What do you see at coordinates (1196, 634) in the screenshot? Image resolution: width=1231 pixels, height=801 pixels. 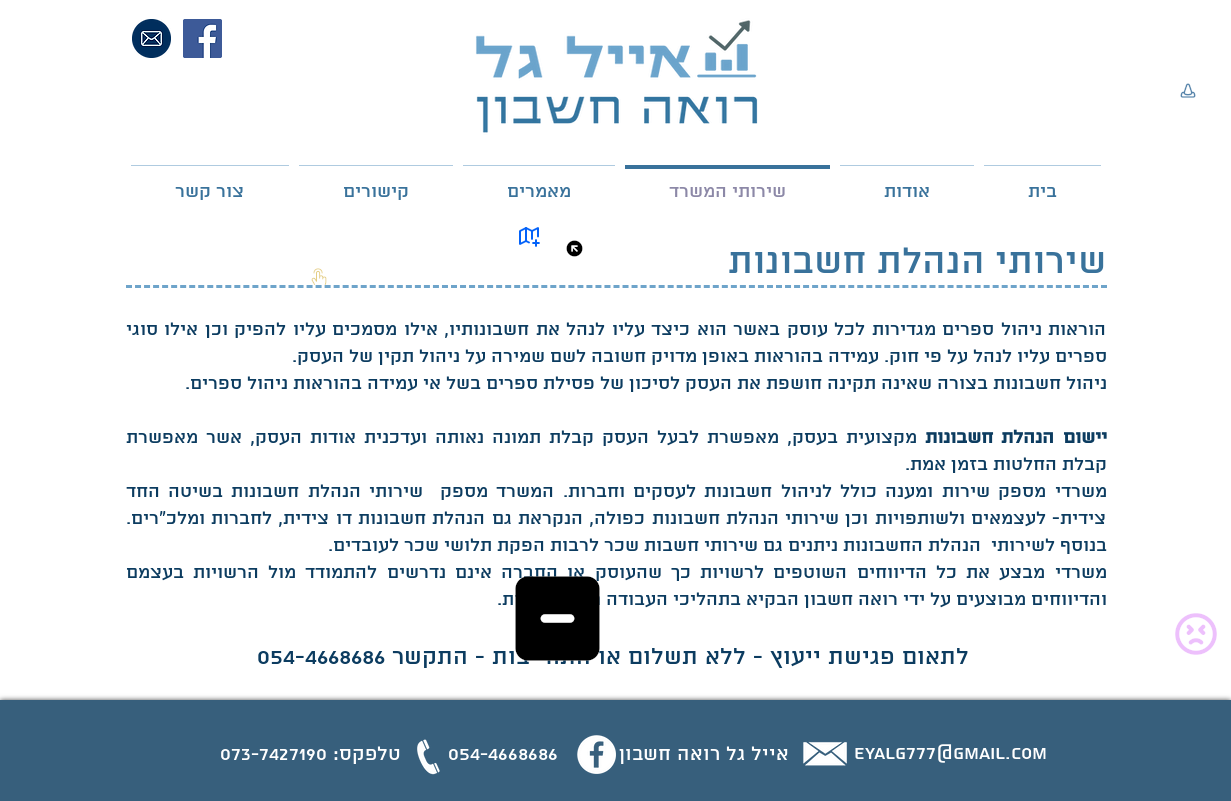 I see `express dissatisfaction or negative feedback` at bounding box center [1196, 634].